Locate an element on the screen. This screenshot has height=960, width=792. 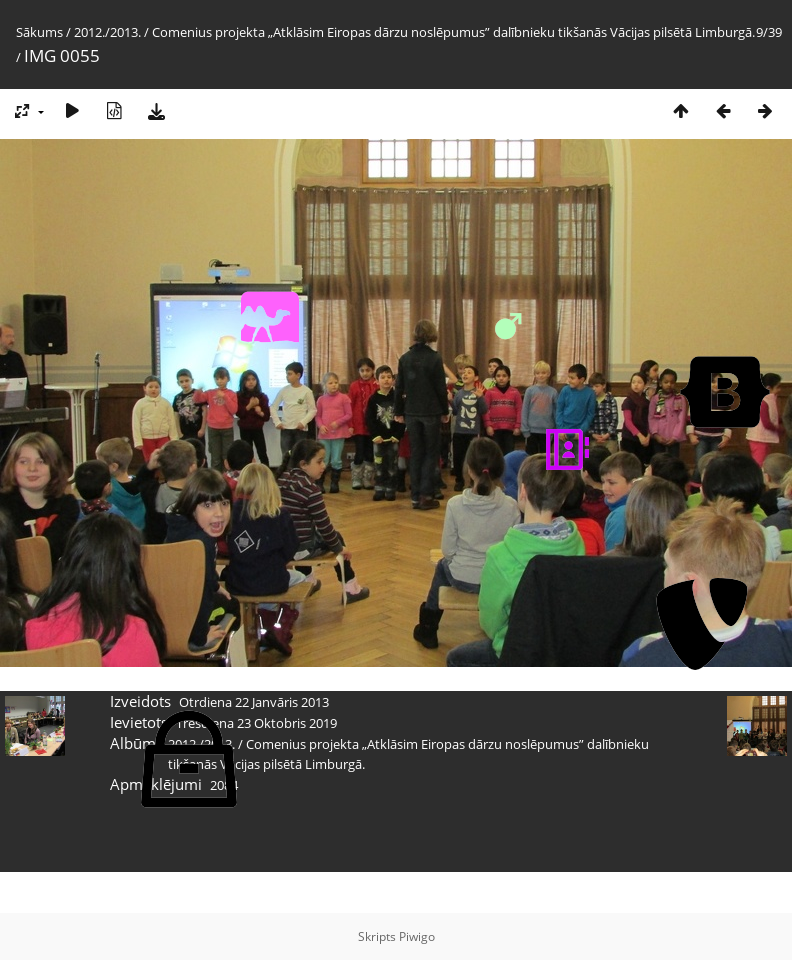
TYPO3 content management system logo is located at coordinates (702, 624).